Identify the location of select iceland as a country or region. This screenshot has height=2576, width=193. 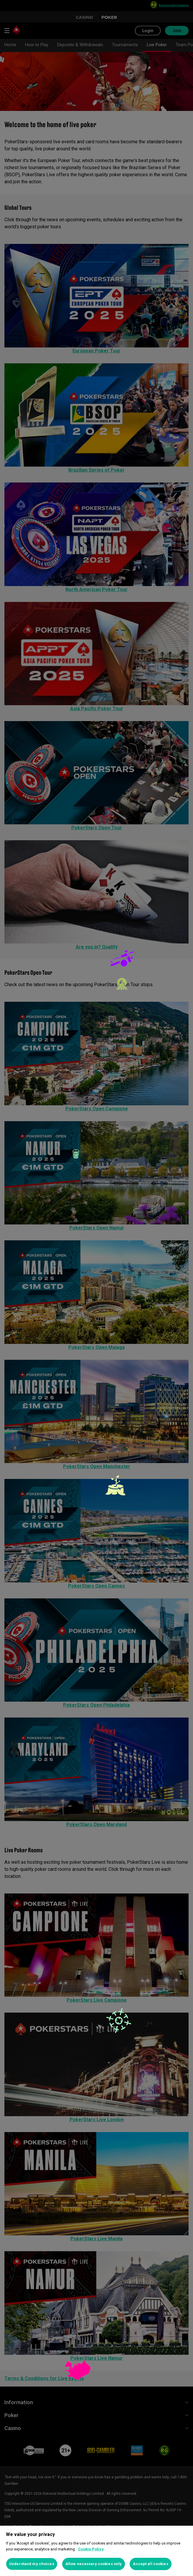
(77, 2370).